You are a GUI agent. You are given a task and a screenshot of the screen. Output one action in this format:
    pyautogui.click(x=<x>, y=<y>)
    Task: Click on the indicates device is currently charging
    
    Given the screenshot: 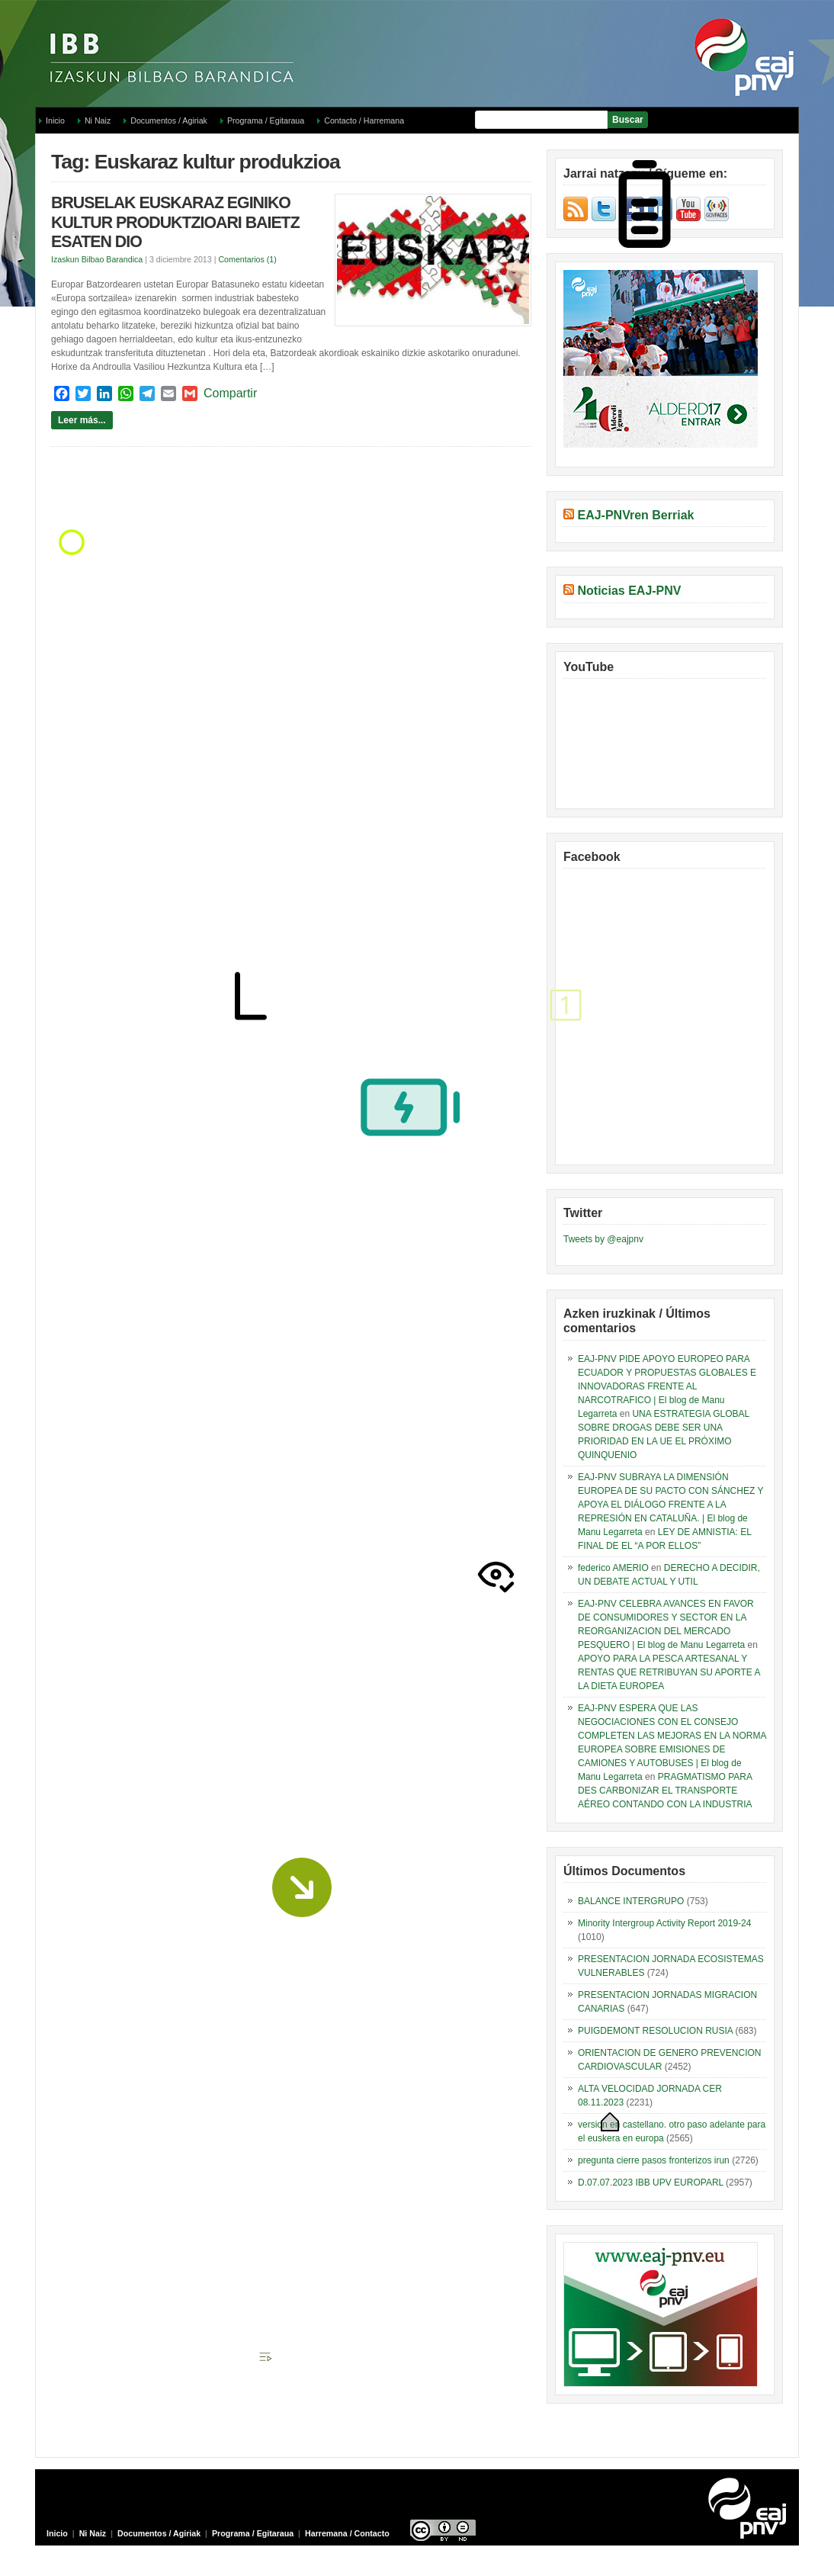 What is the action you would take?
    pyautogui.click(x=409, y=1107)
    